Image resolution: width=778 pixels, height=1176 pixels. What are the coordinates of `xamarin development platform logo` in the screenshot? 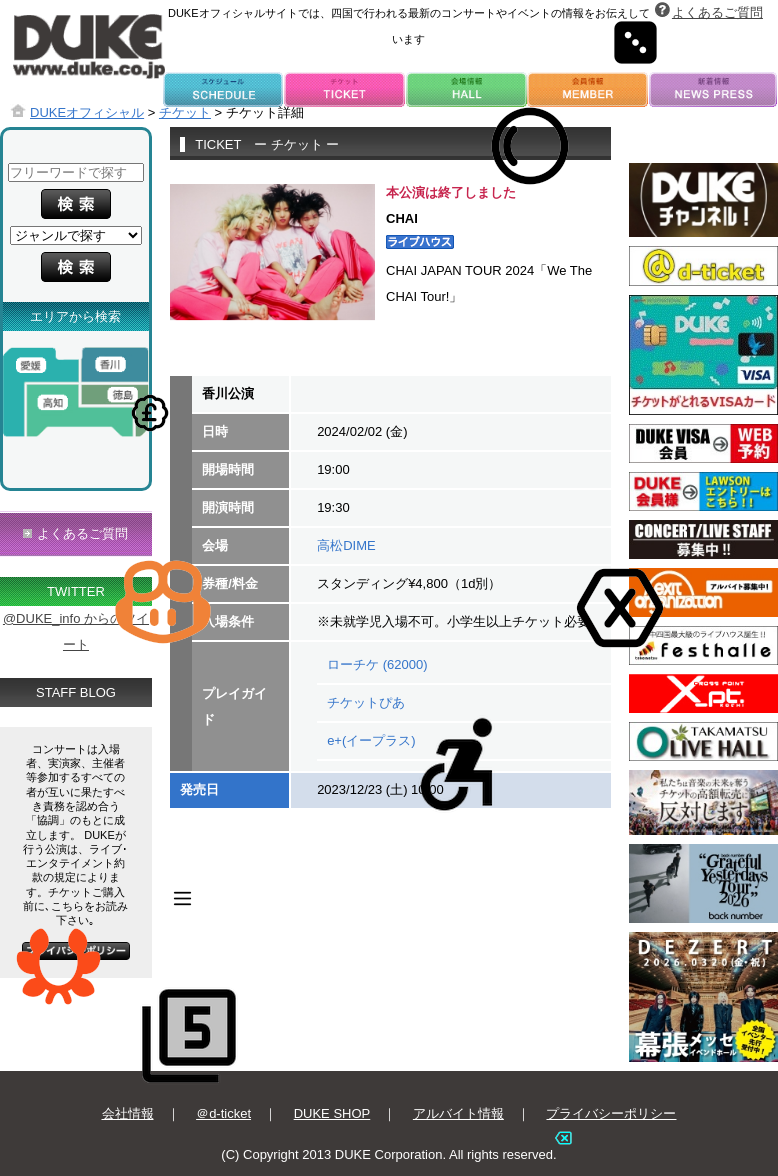 It's located at (620, 608).